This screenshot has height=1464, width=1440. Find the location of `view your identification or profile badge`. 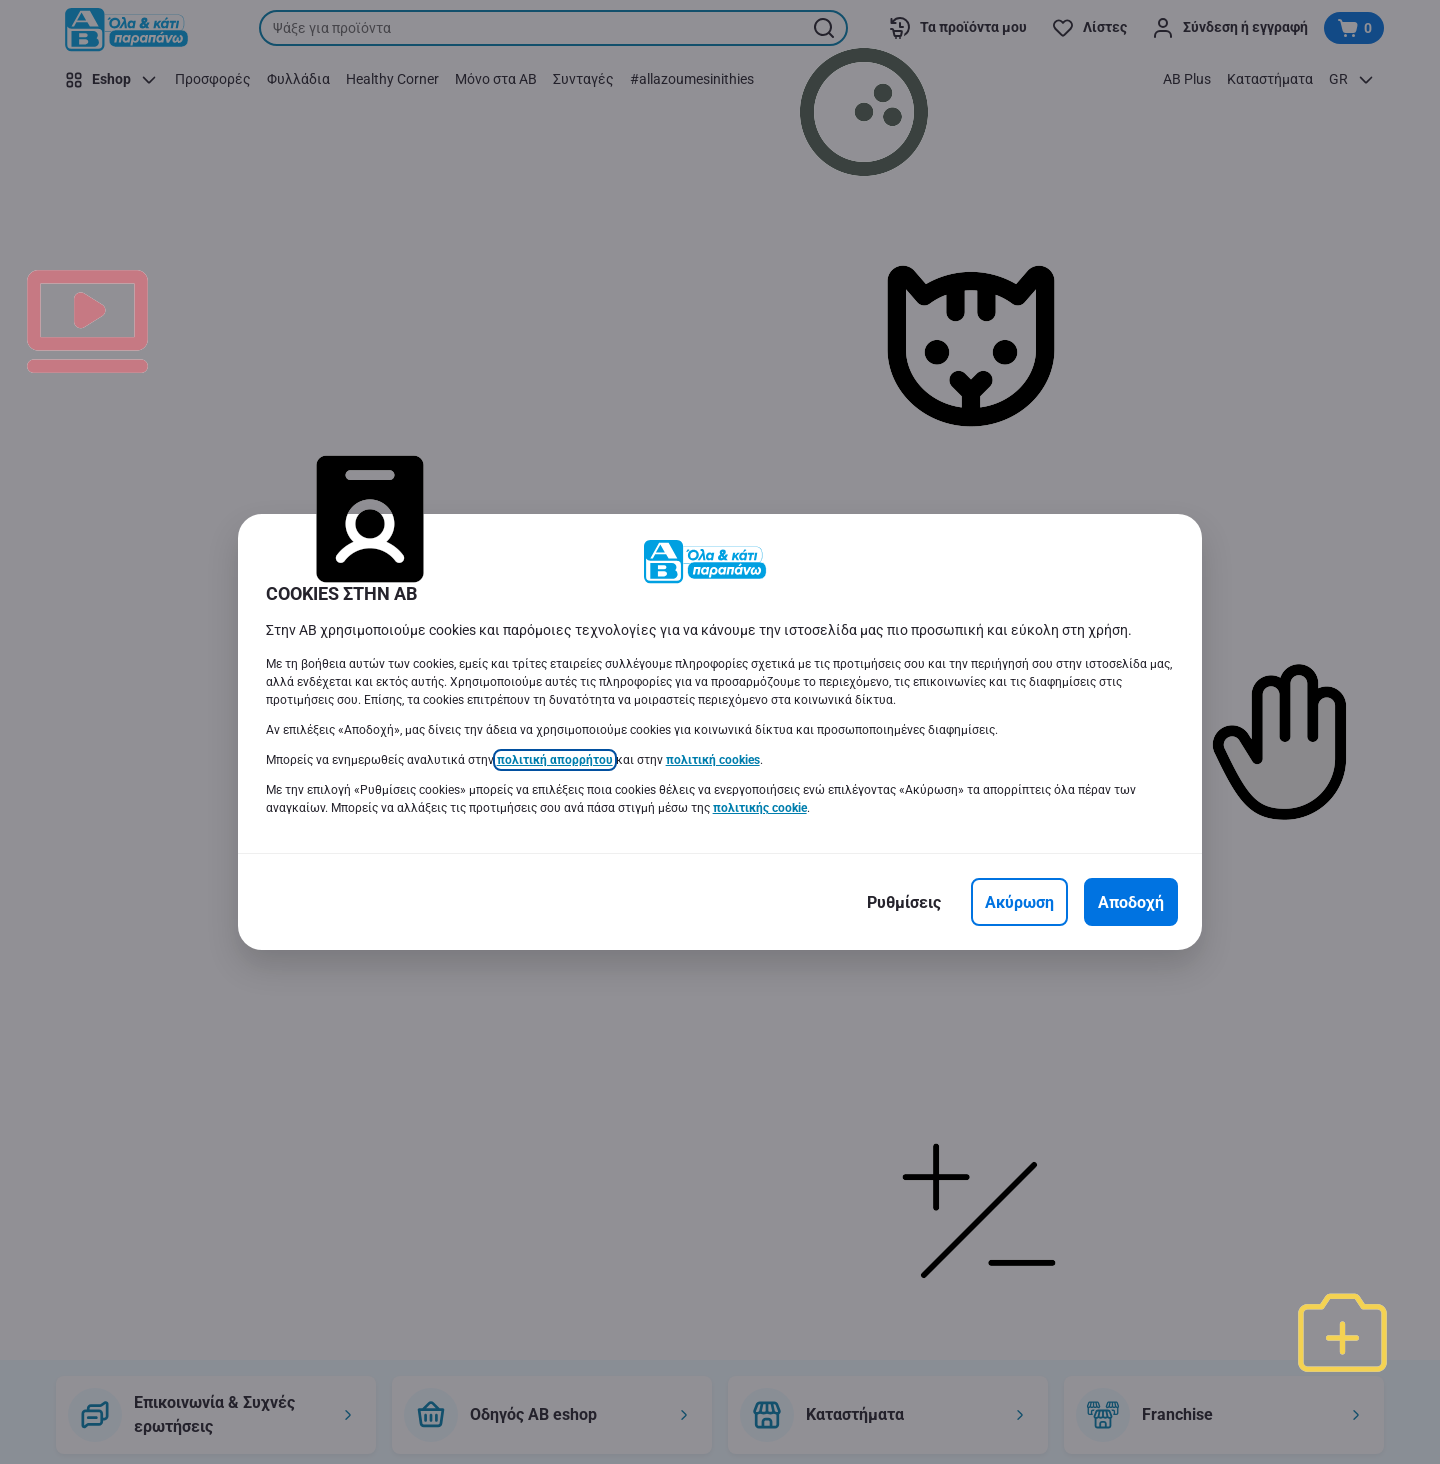

view your identification or profile badge is located at coordinates (370, 519).